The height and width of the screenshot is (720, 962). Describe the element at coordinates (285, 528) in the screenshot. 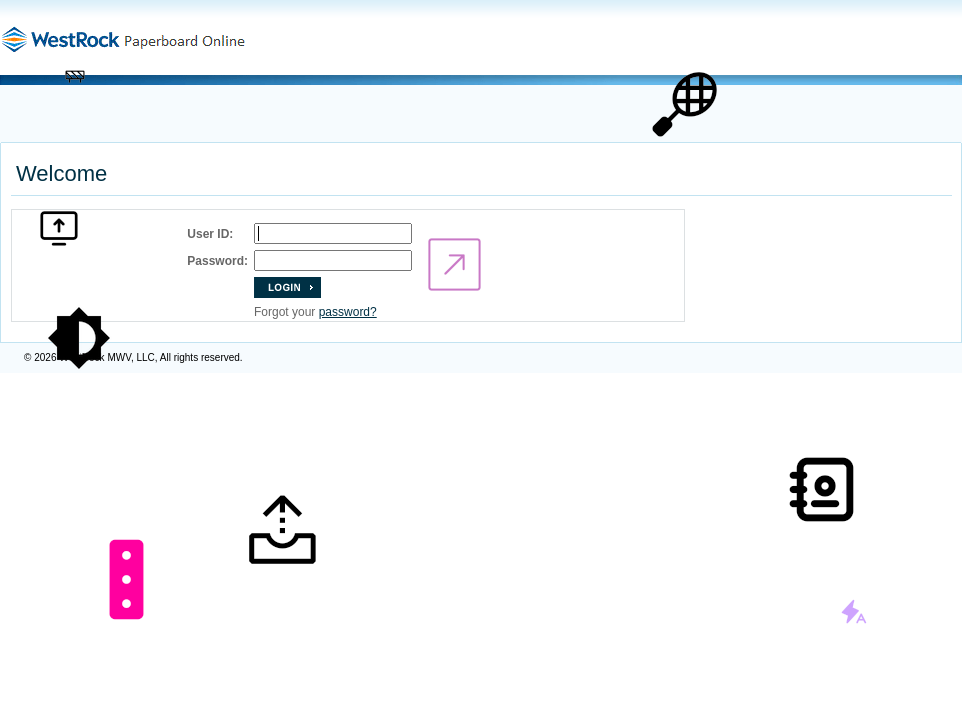

I see `apply stashed changes to your working branch` at that location.